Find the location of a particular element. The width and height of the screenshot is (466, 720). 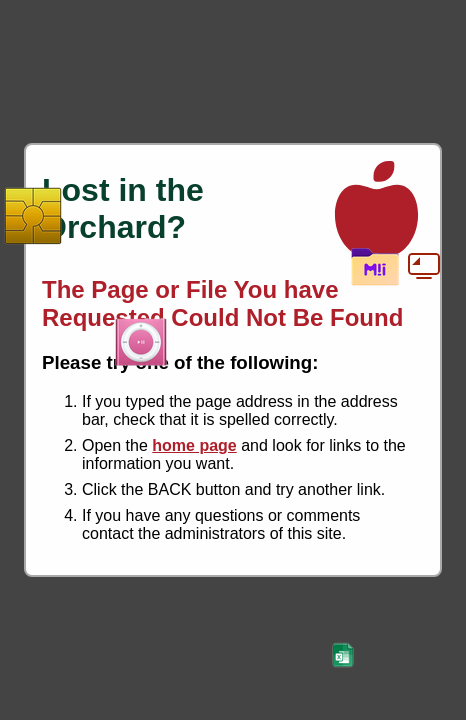

open wondershare filmii video projects folder is located at coordinates (375, 268).